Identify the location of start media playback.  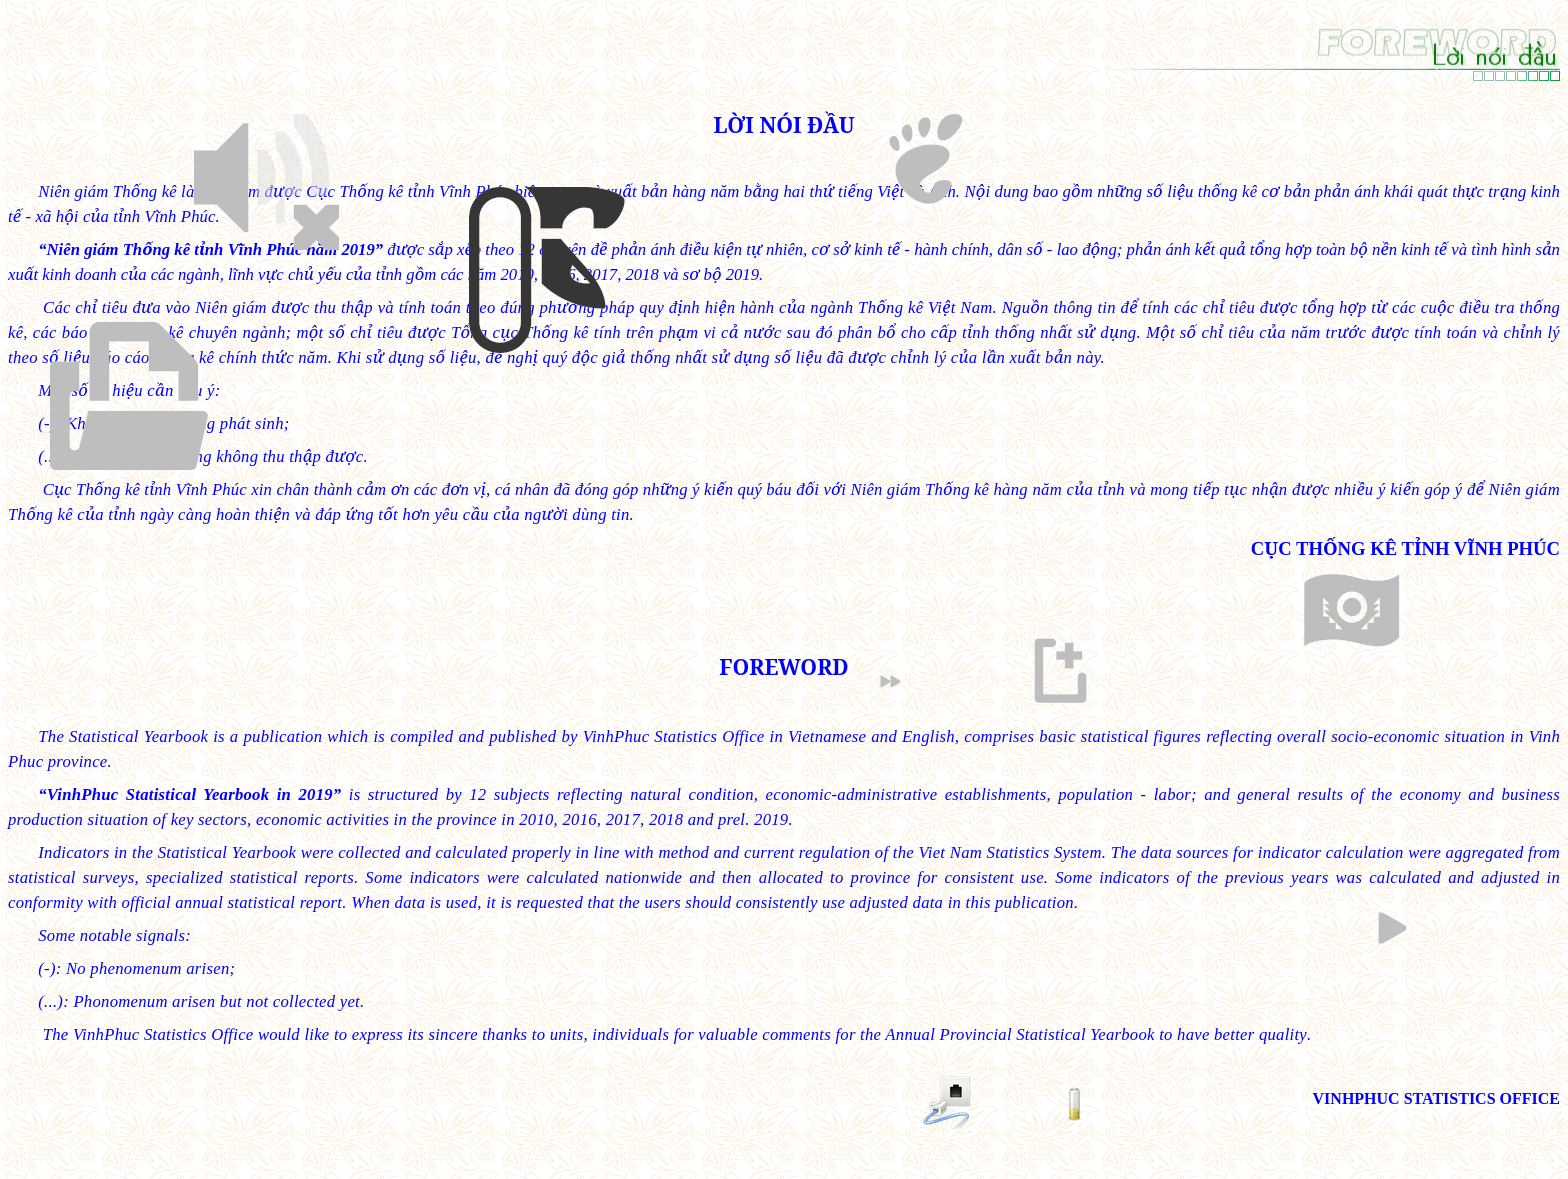
(1391, 928).